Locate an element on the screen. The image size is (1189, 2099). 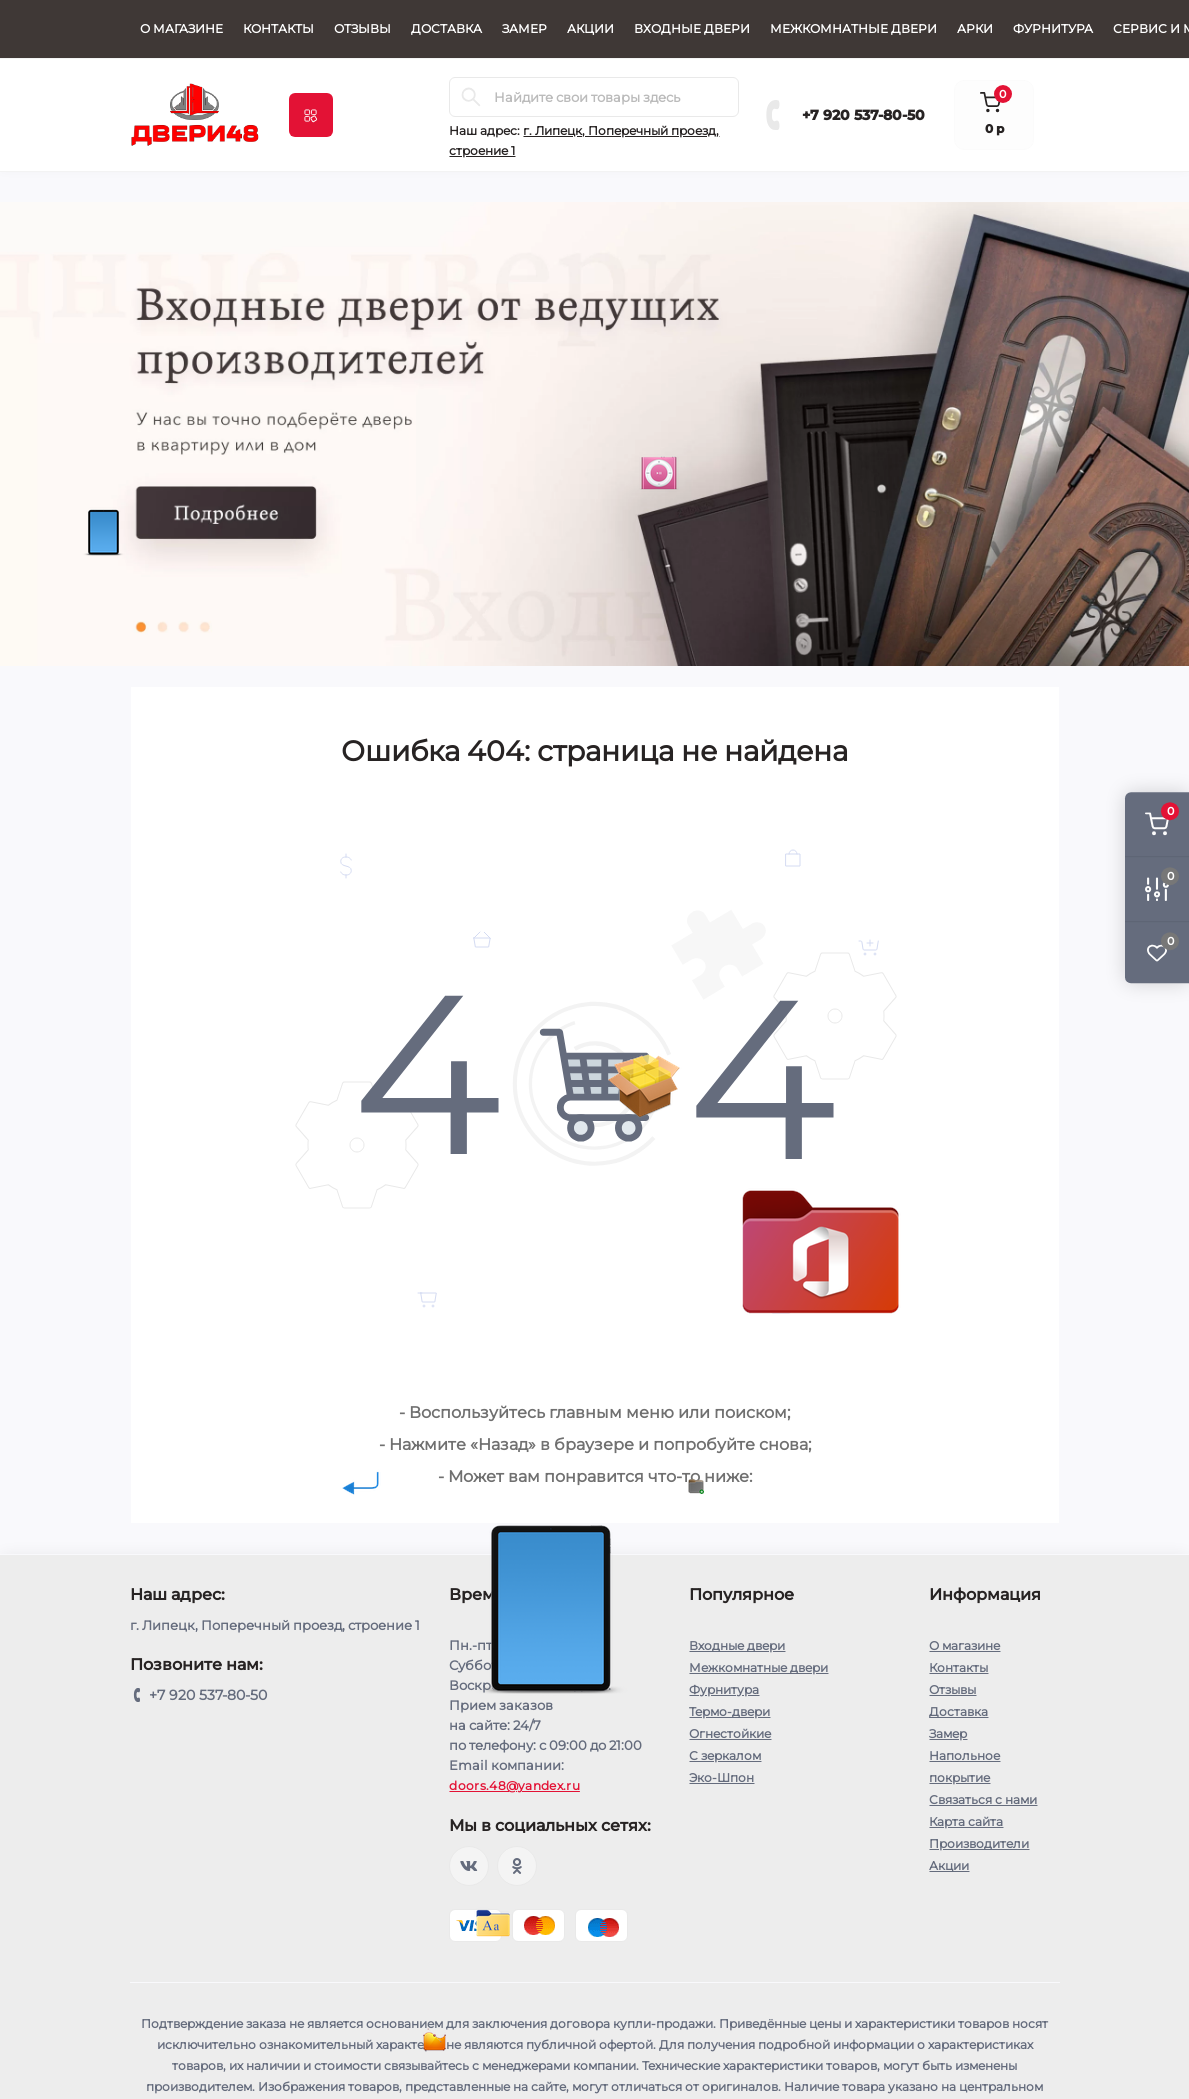
iPod shuffle device connected is located at coordinates (659, 473).